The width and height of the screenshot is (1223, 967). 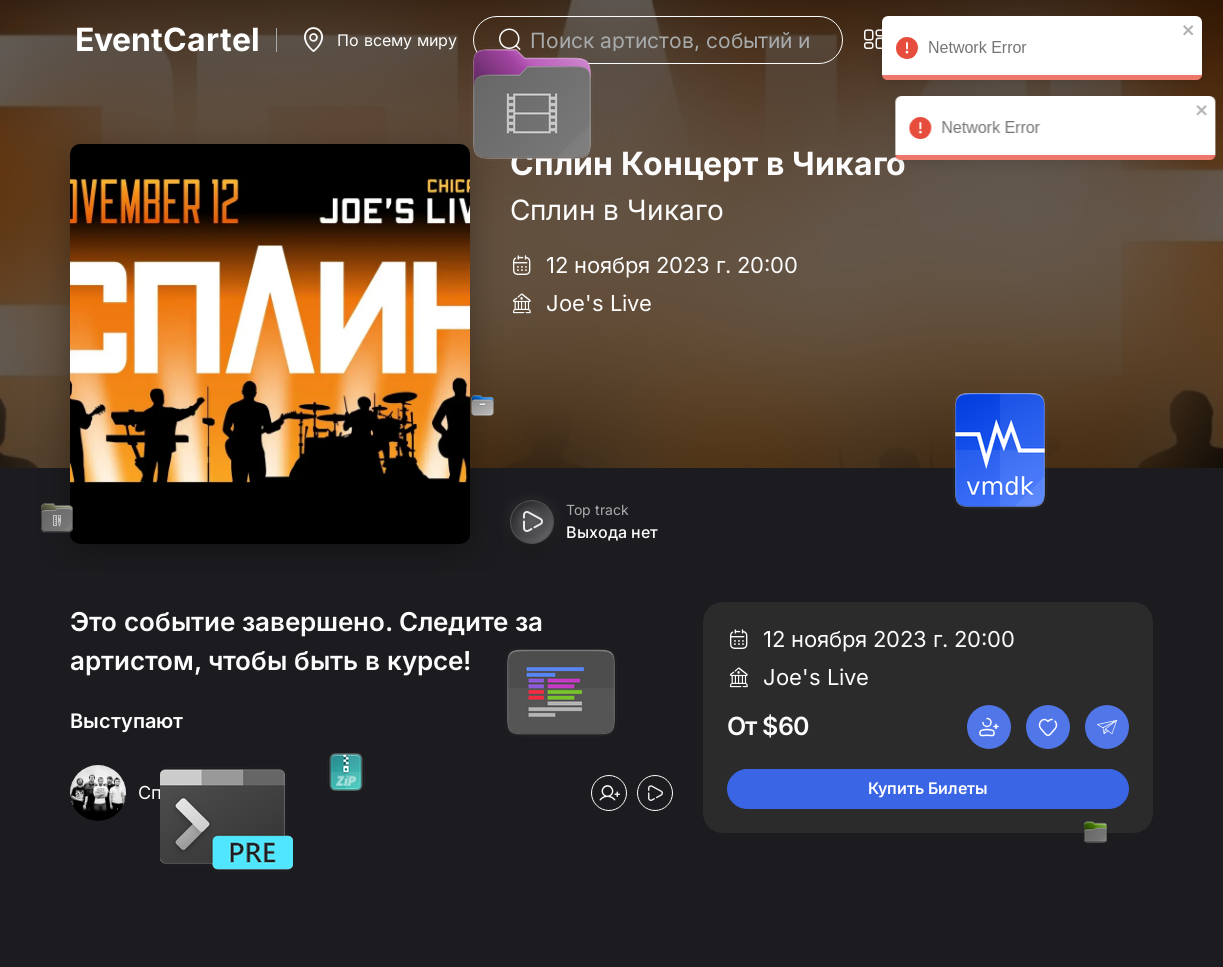 What do you see at coordinates (57, 517) in the screenshot?
I see `open templates folder` at bounding box center [57, 517].